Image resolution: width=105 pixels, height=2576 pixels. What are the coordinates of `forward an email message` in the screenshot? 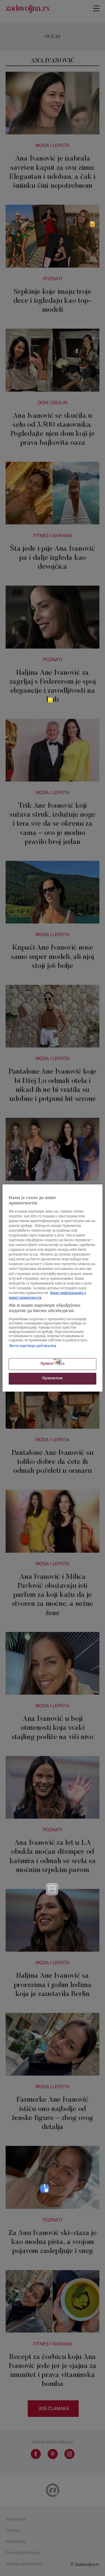 It's located at (21, 1744).